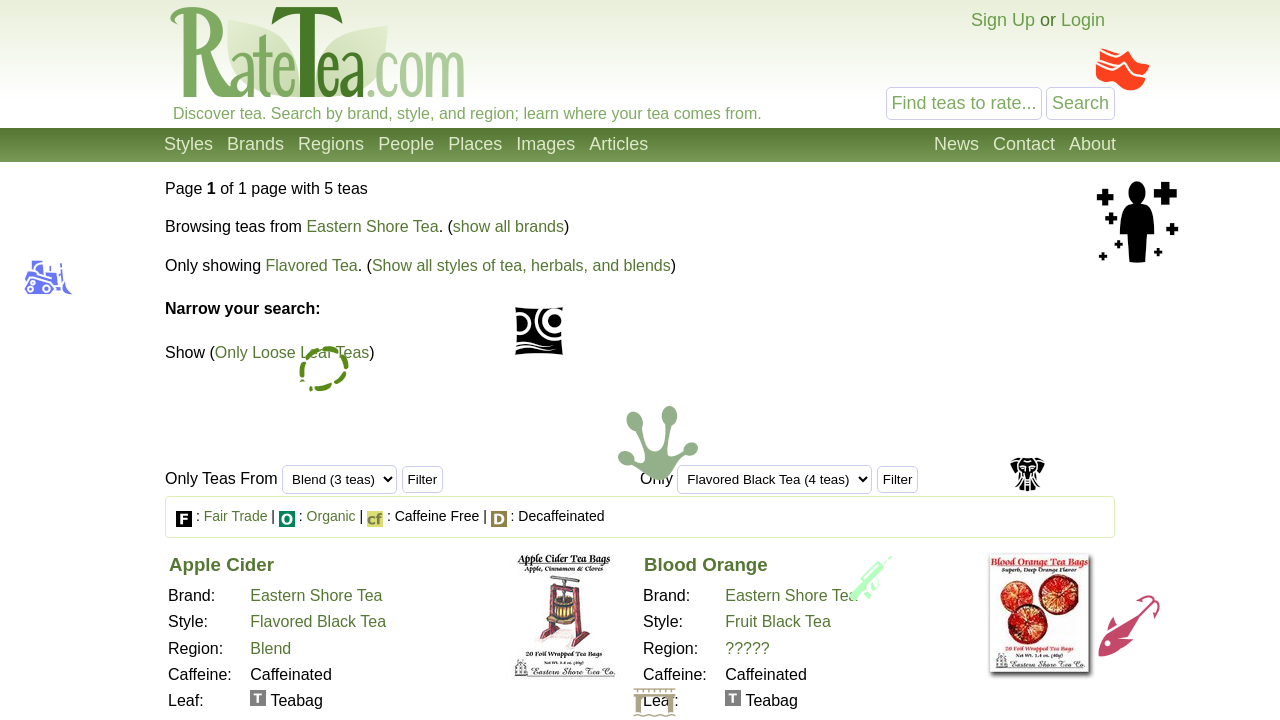  Describe the element at coordinates (1027, 474) in the screenshot. I see `elephant character or avatar icon` at that location.